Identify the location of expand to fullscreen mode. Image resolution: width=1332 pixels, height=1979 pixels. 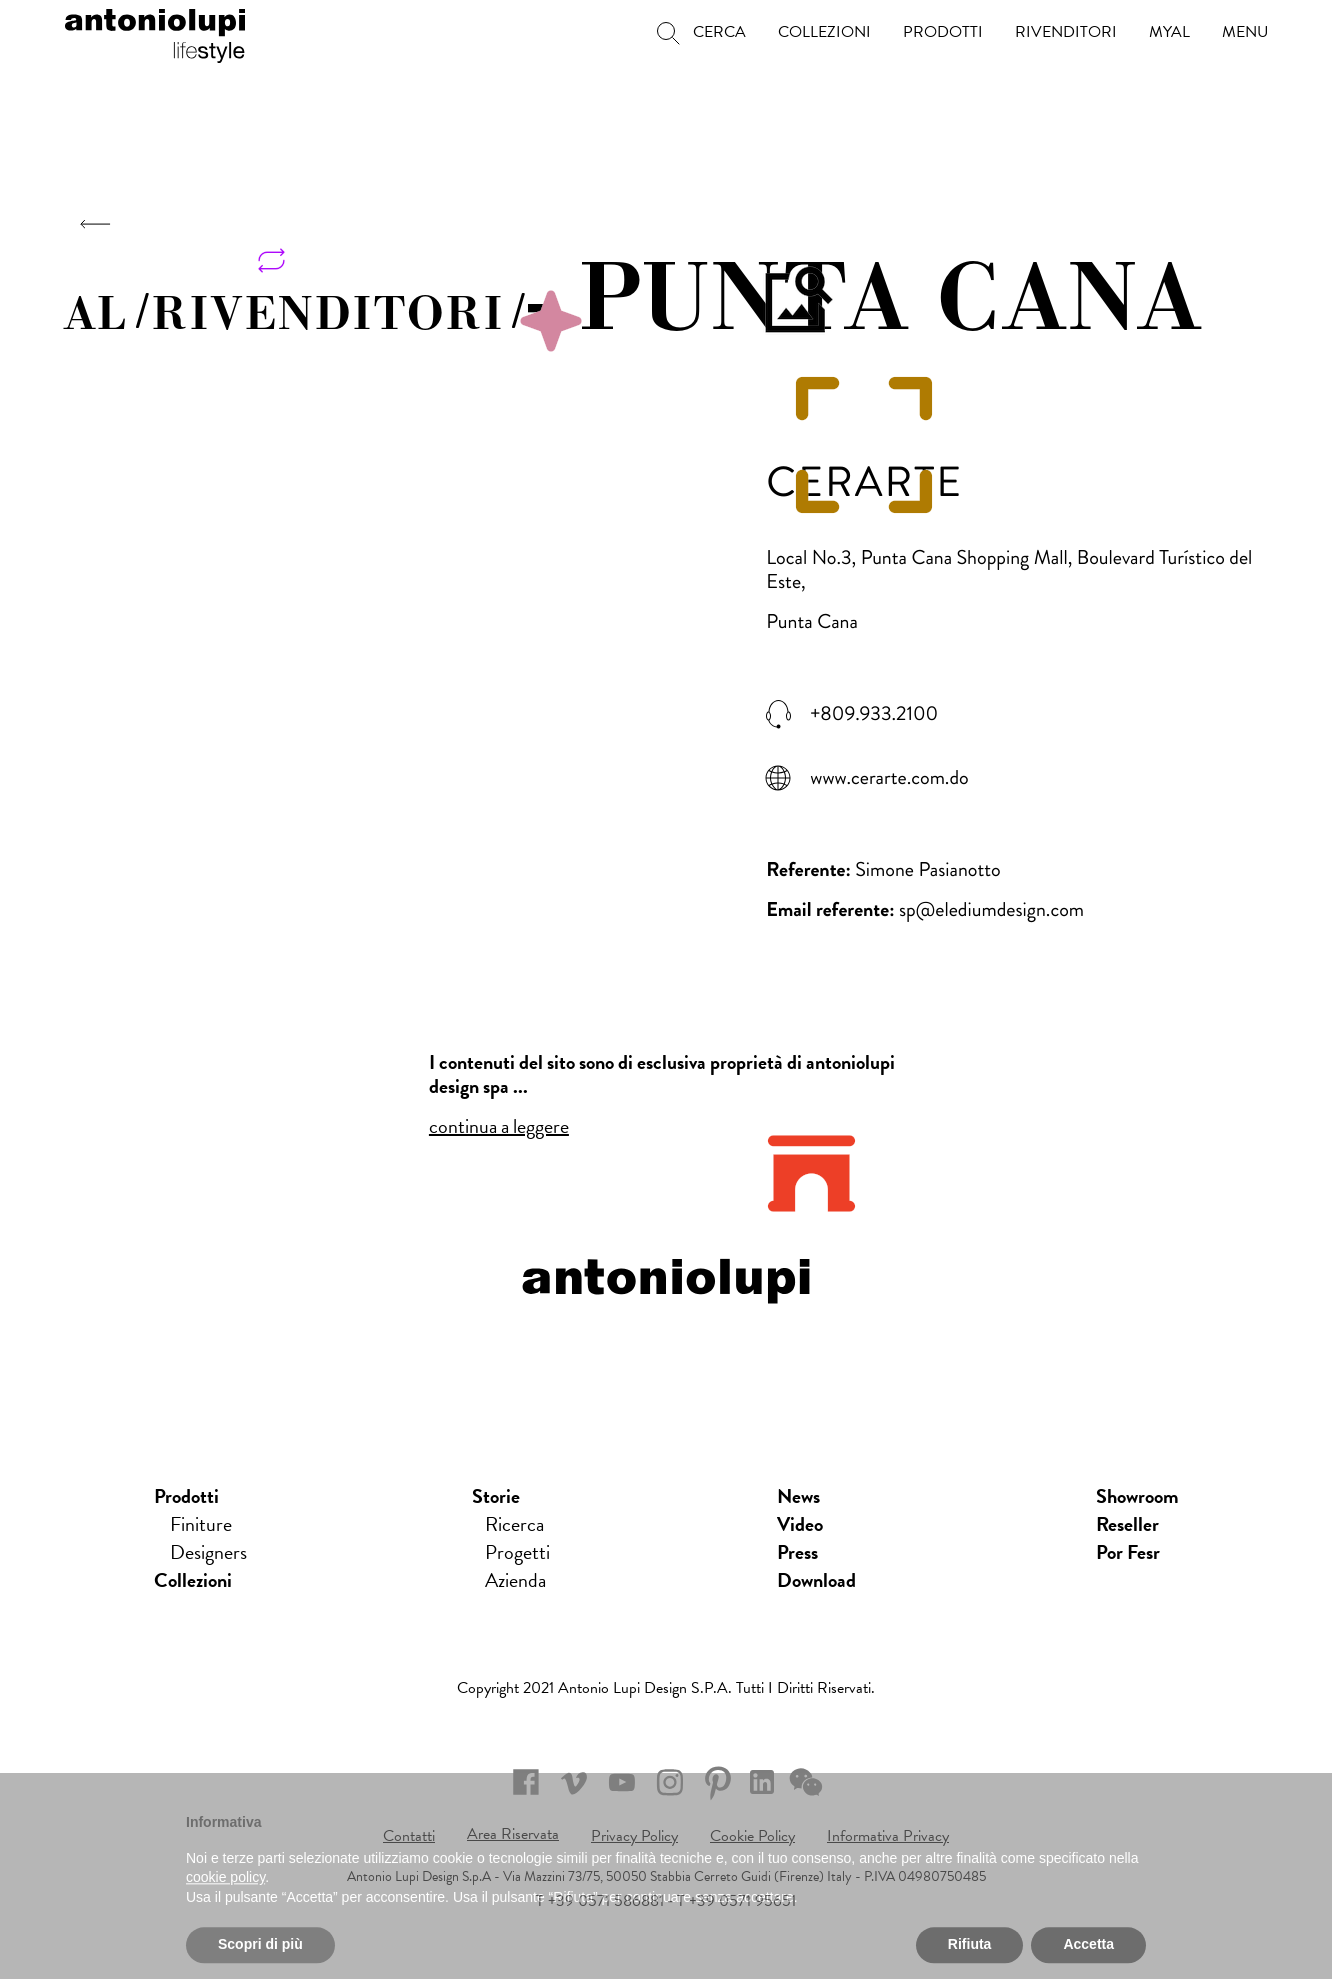
(864, 445).